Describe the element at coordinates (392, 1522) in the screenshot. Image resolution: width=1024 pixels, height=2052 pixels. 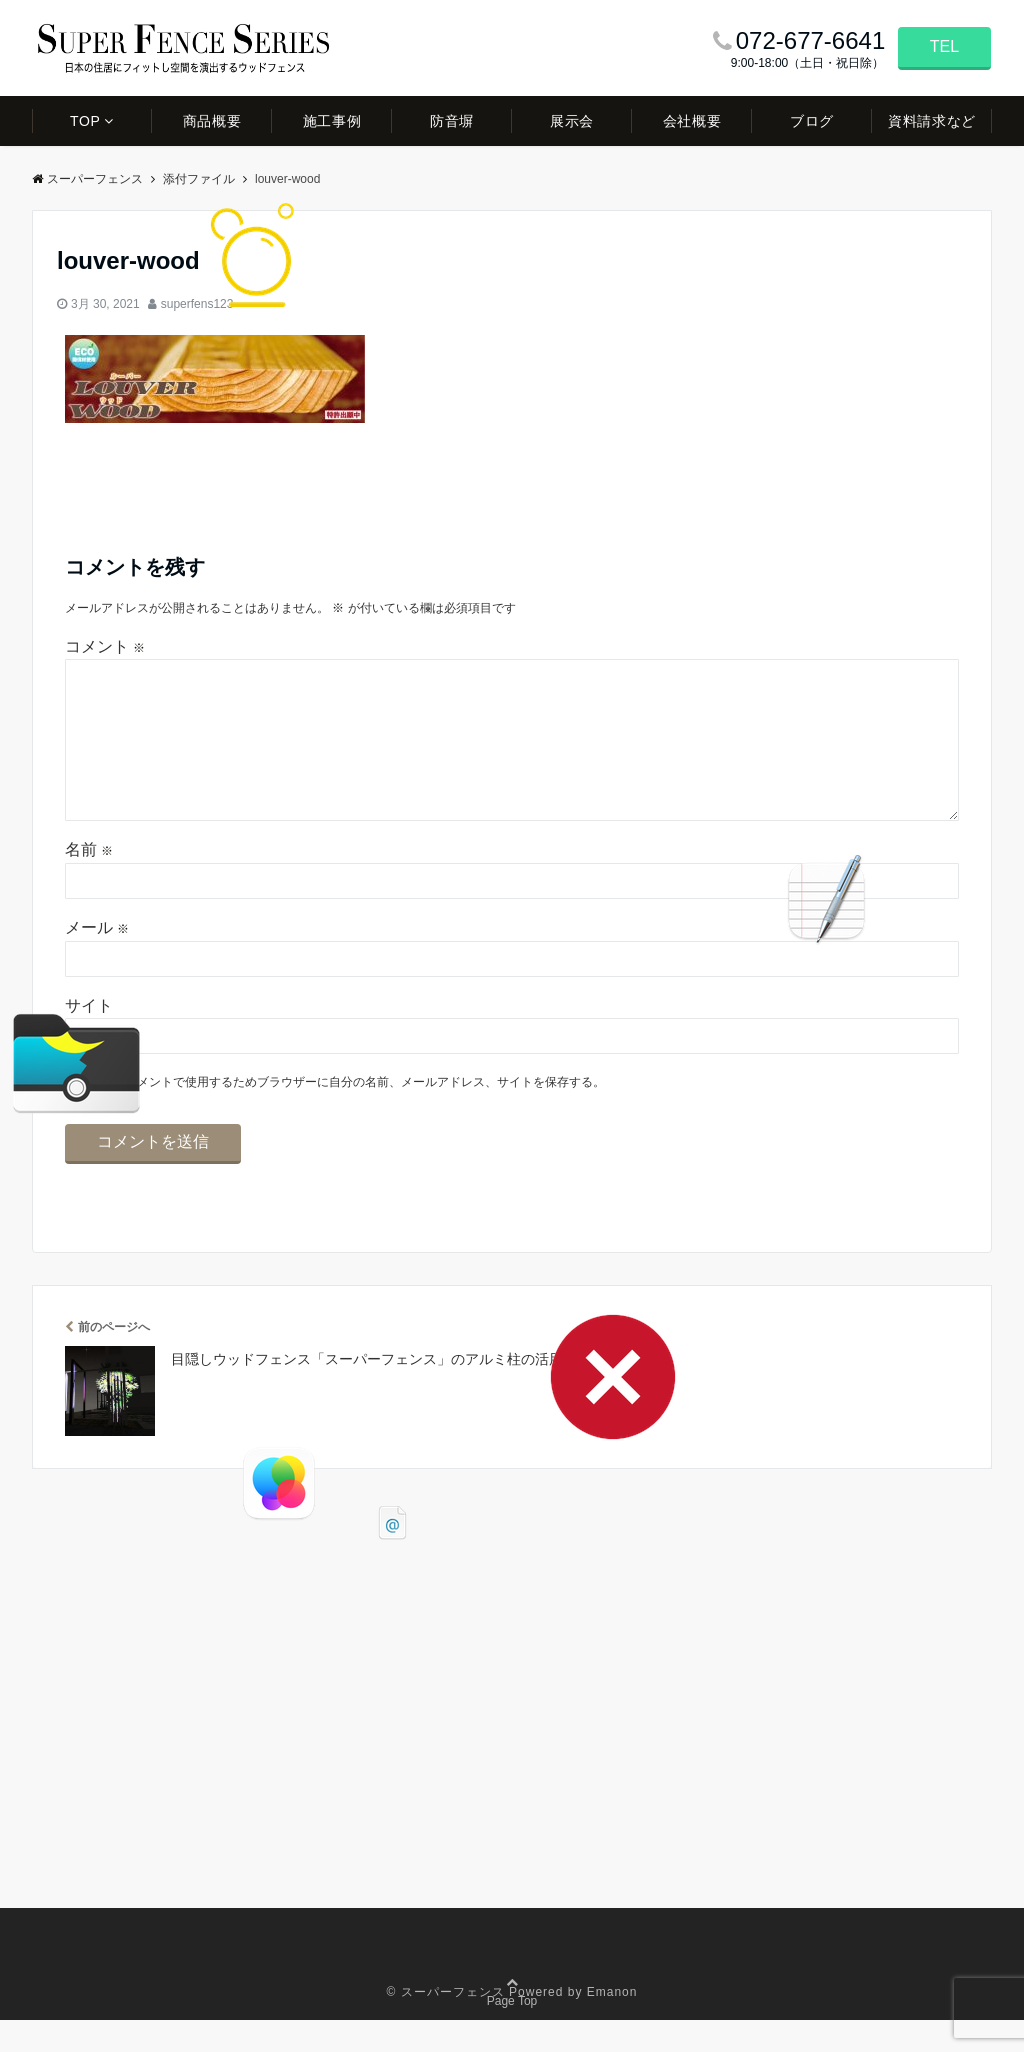
I see `an email message file or attachment` at that location.